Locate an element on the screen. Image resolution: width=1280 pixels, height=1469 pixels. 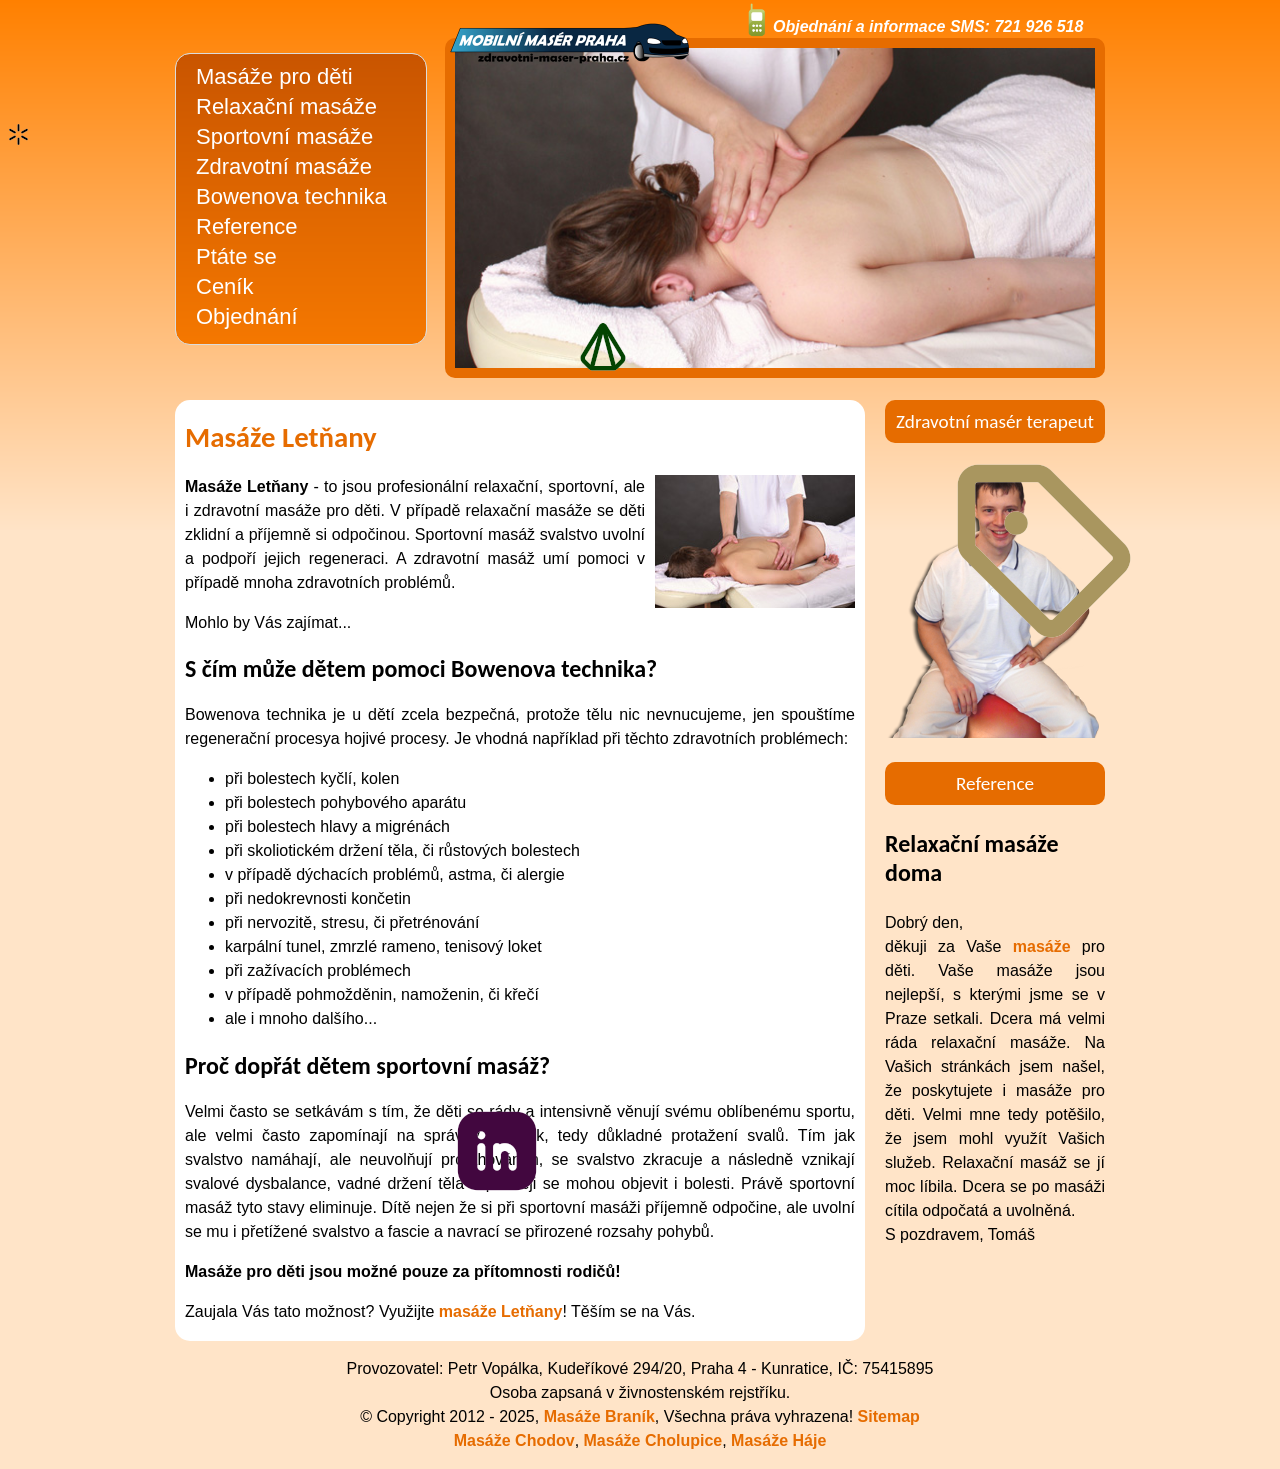
view 3D shape or geometric object is located at coordinates (603, 348).